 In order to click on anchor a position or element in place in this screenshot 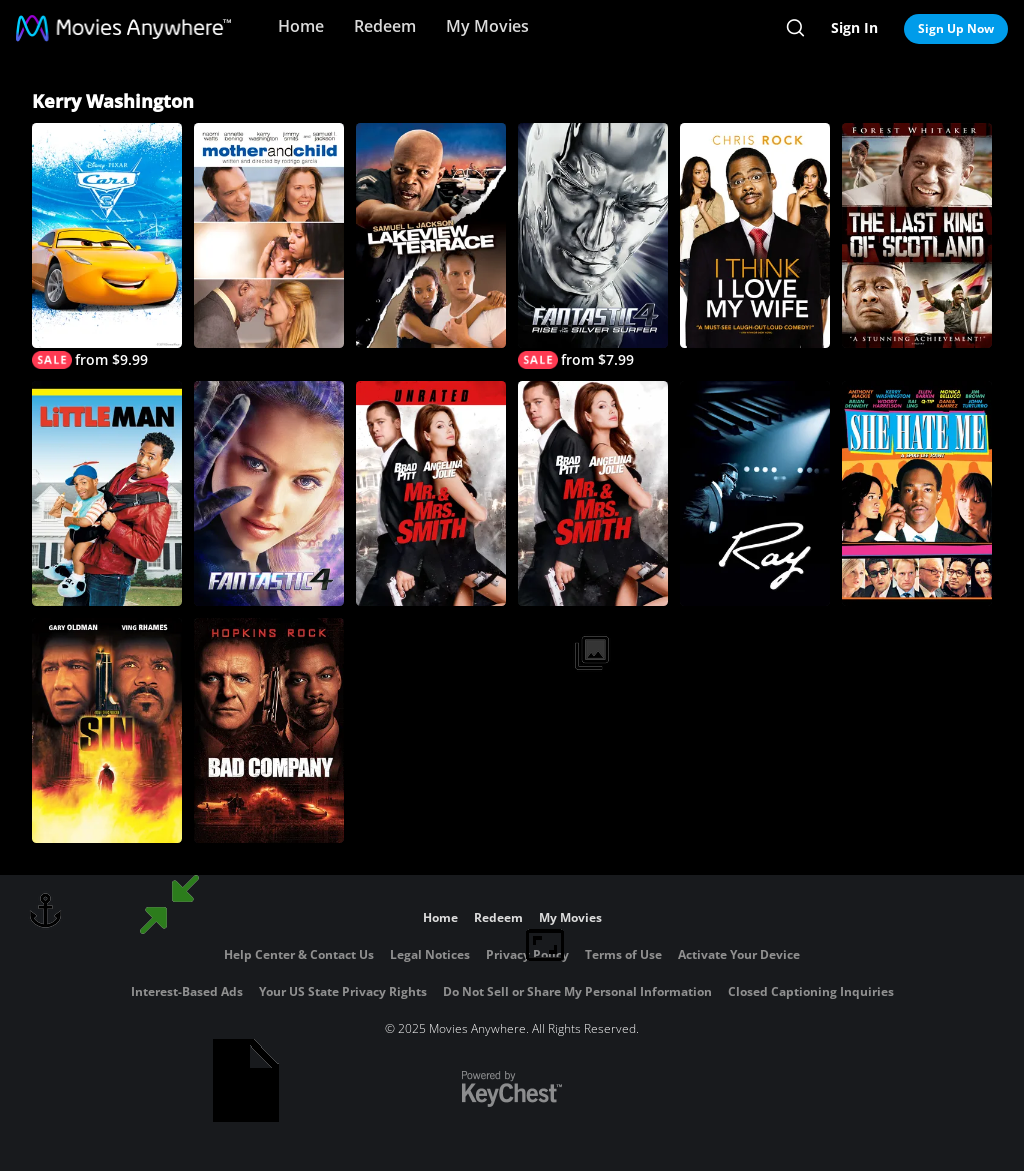, I will do `click(45, 910)`.